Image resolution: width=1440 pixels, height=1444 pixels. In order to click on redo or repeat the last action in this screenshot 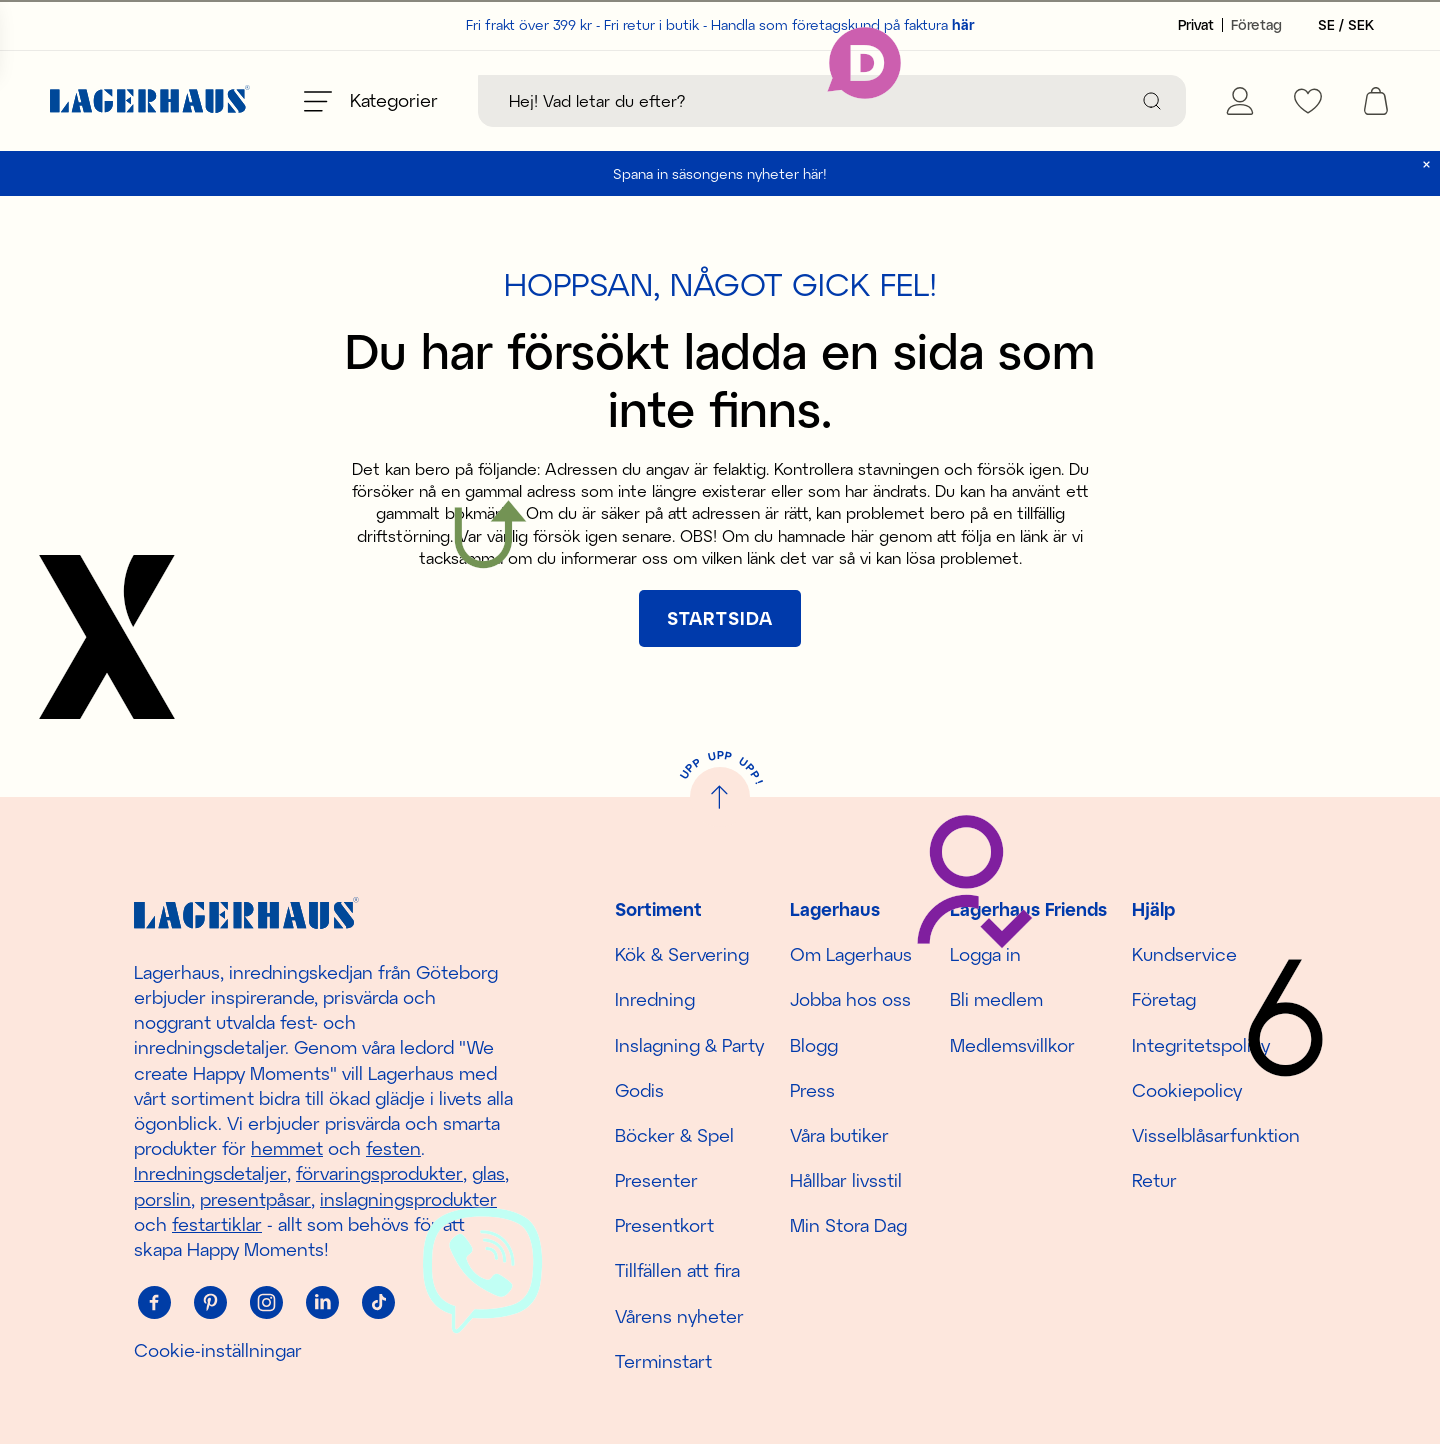, I will do `click(487, 536)`.